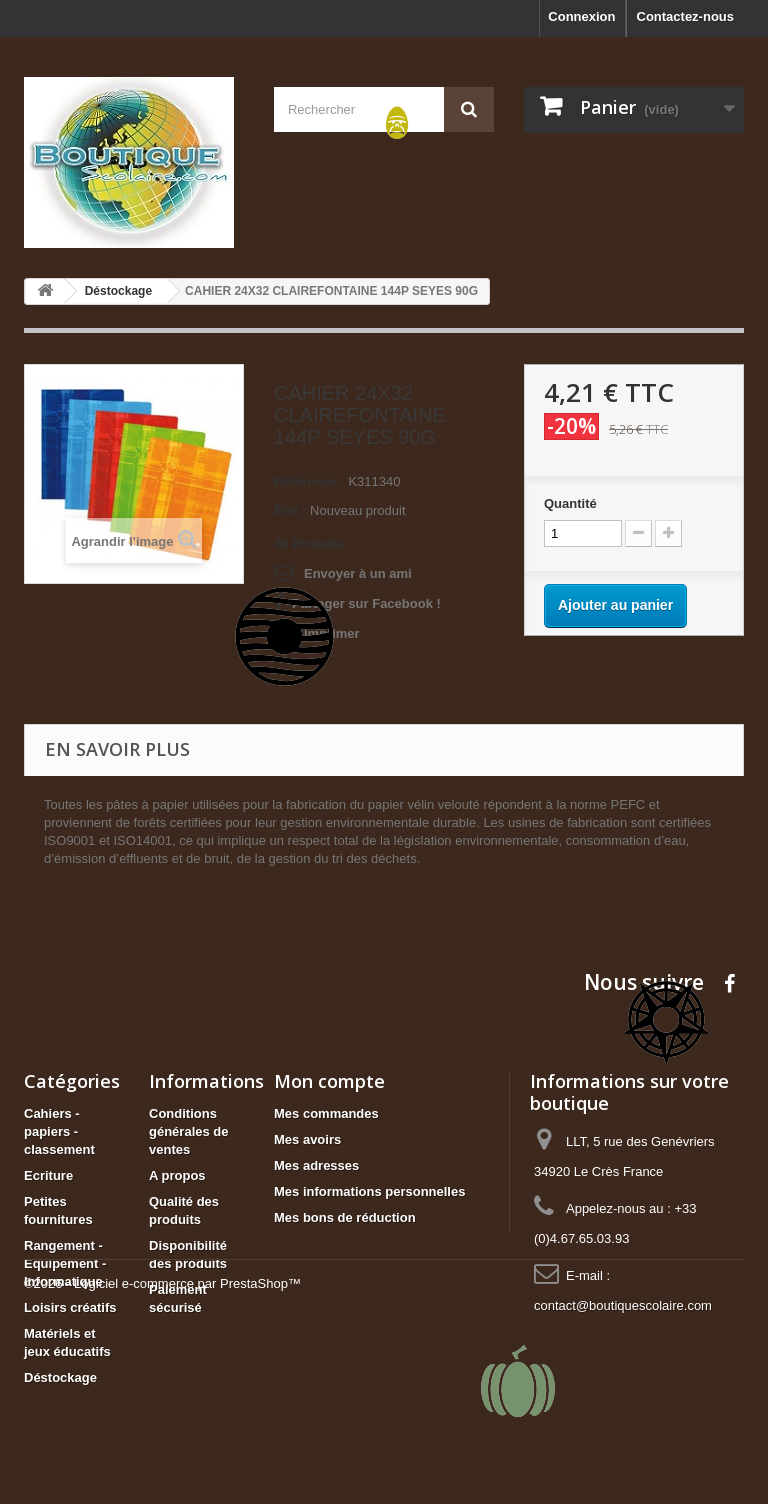 This screenshot has width=768, height=1504. Describe the element at coordinates (518, 1381) in the screenshot. I see `access halloween or autumn seasonal content` at that location.